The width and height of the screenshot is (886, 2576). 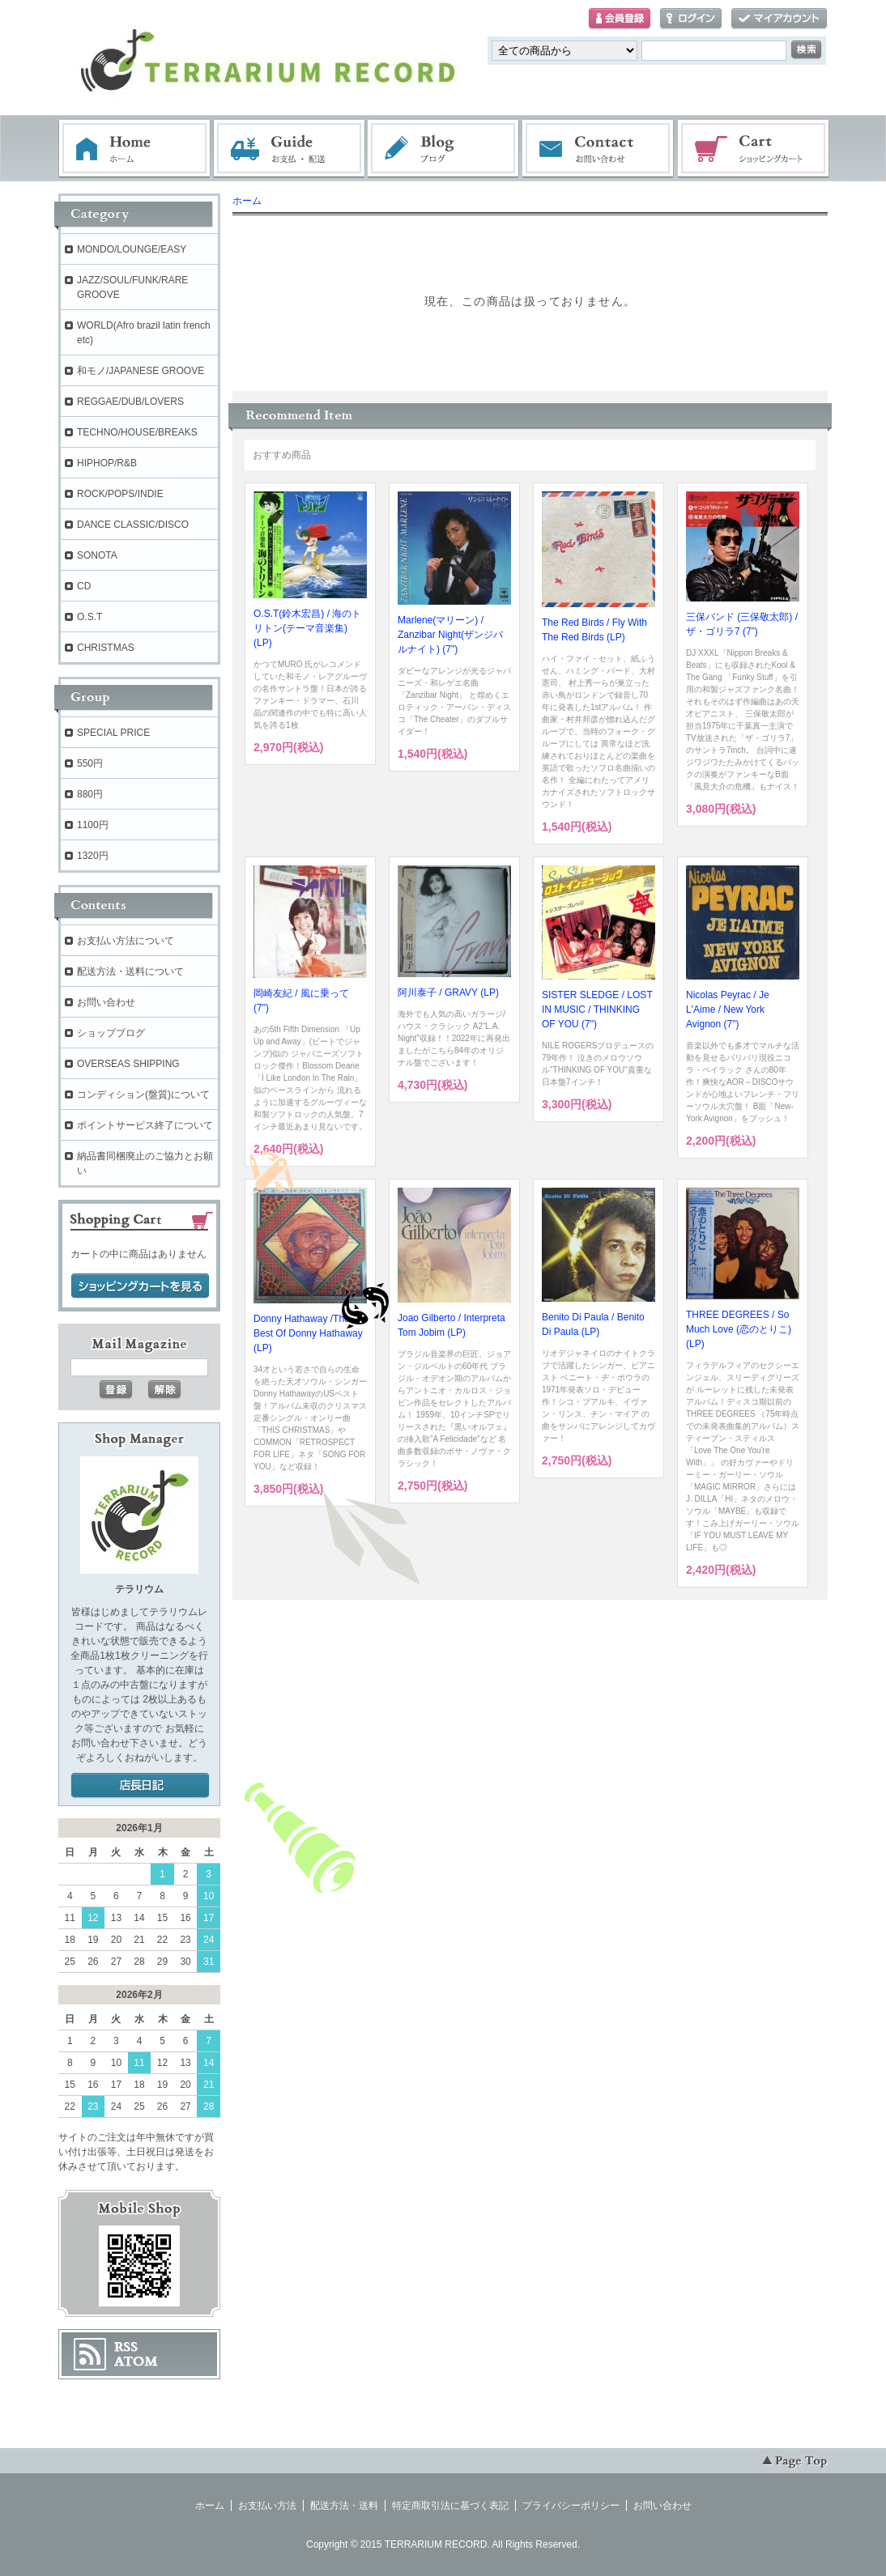 What do you see at coordinates (370, 1536) in the screenshot?
I see `collect or earn gems in a game` at bounding box center [370, 1536].